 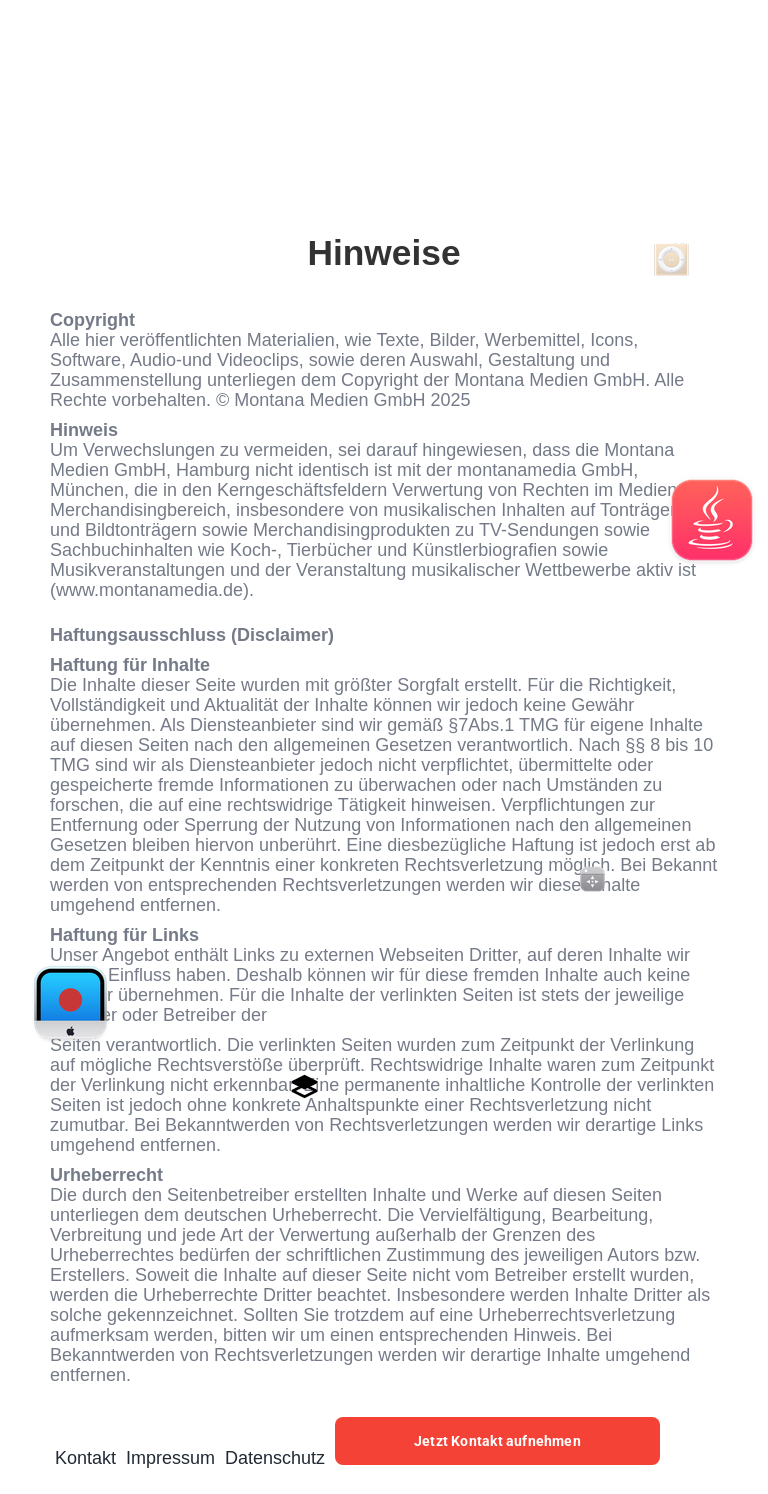 I want to click on bring layer to front, so click(x=304, y=1086).